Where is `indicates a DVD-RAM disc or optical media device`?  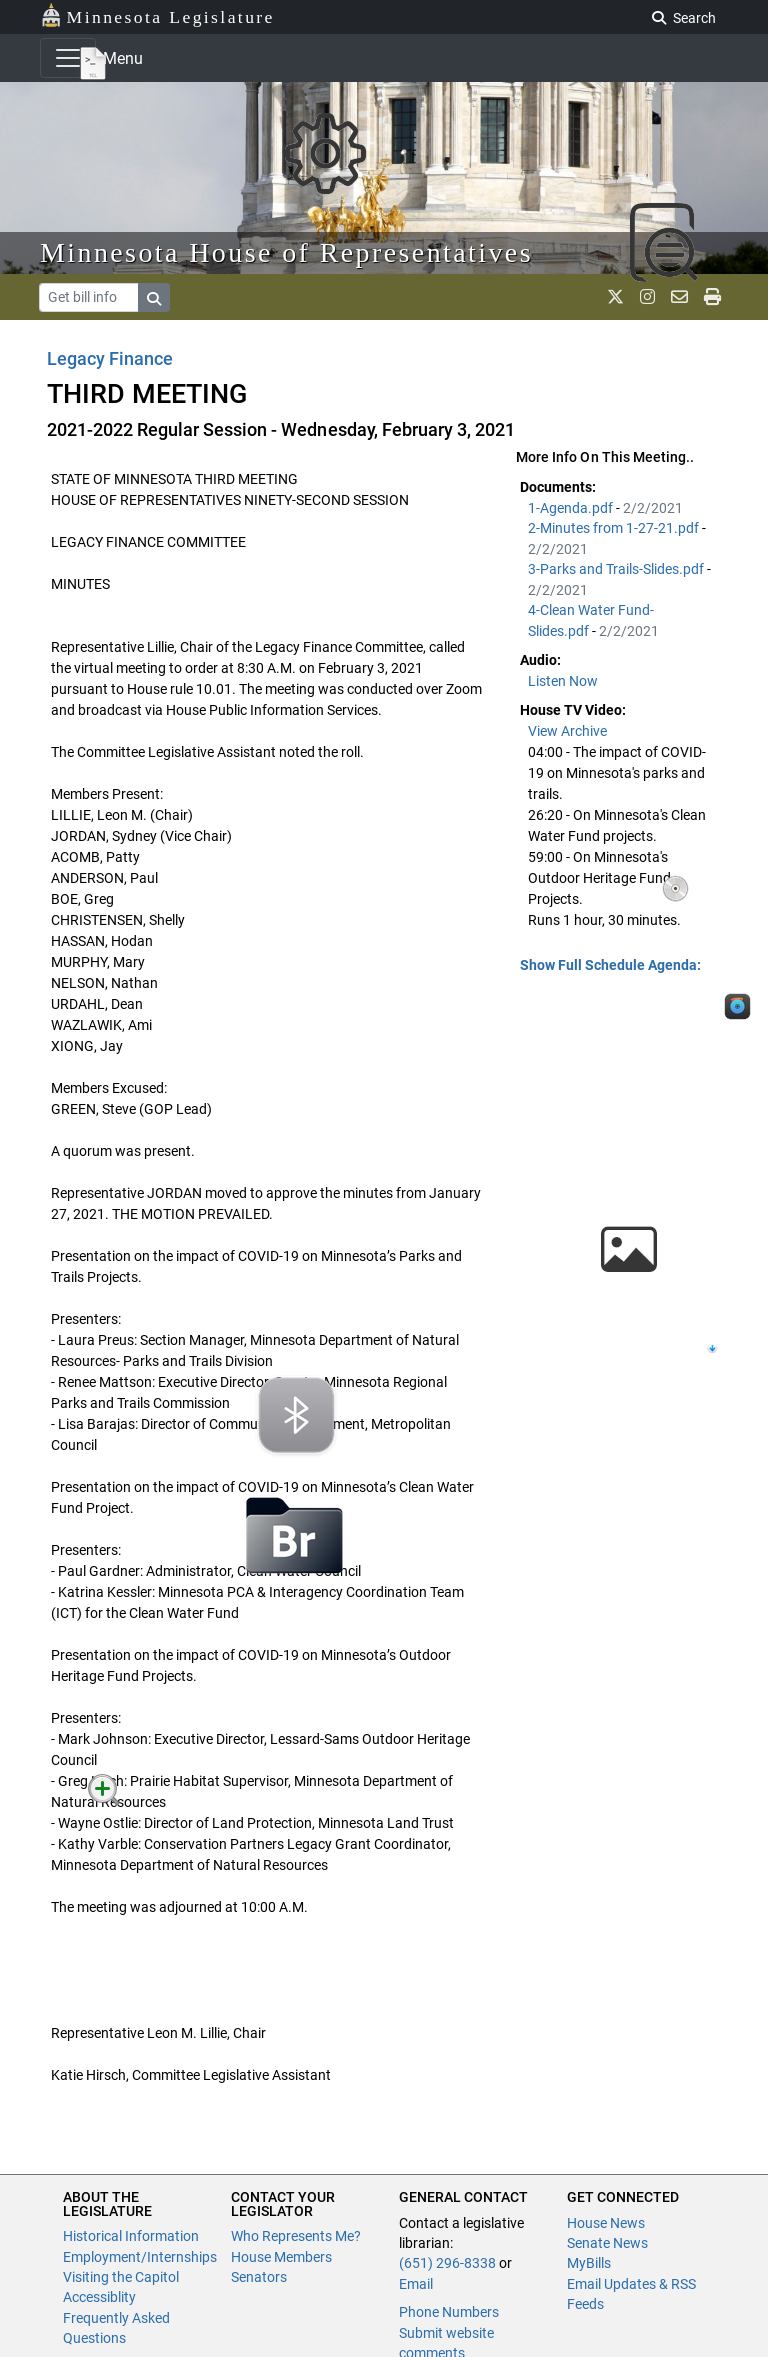 indicates a DVD-RAM disc or optical media device is located at coordinates (675, 888).